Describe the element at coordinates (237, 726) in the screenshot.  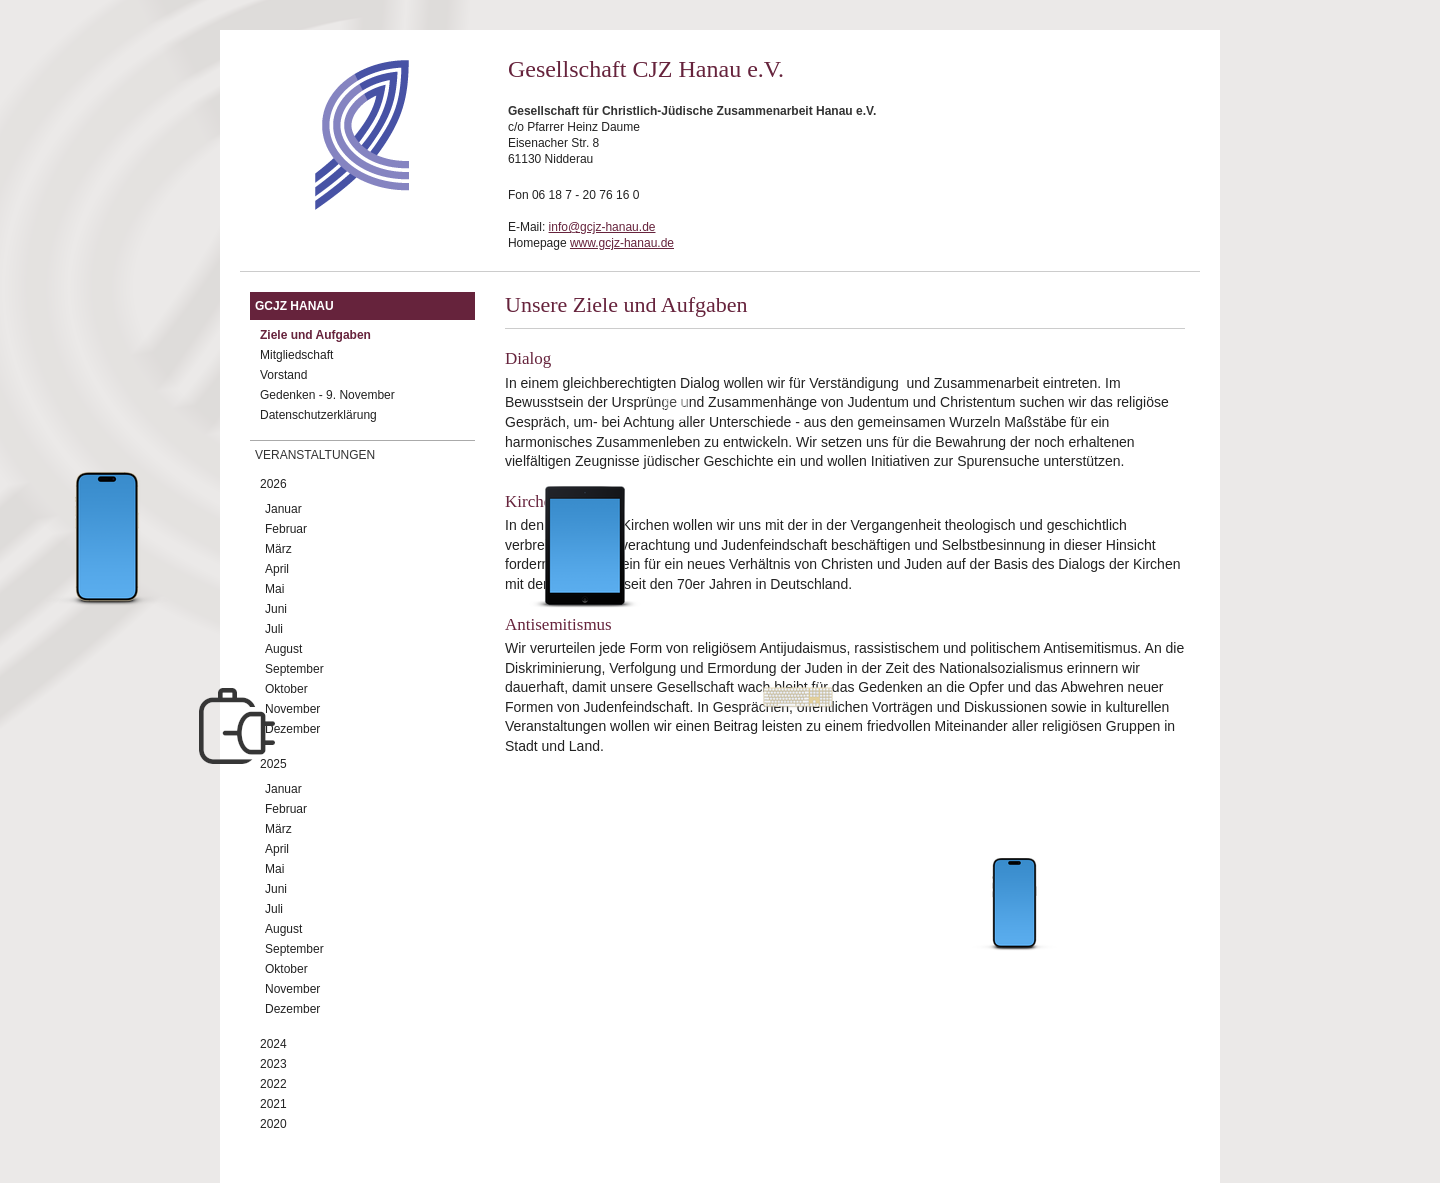
I see `access power and battery settings` at that location.